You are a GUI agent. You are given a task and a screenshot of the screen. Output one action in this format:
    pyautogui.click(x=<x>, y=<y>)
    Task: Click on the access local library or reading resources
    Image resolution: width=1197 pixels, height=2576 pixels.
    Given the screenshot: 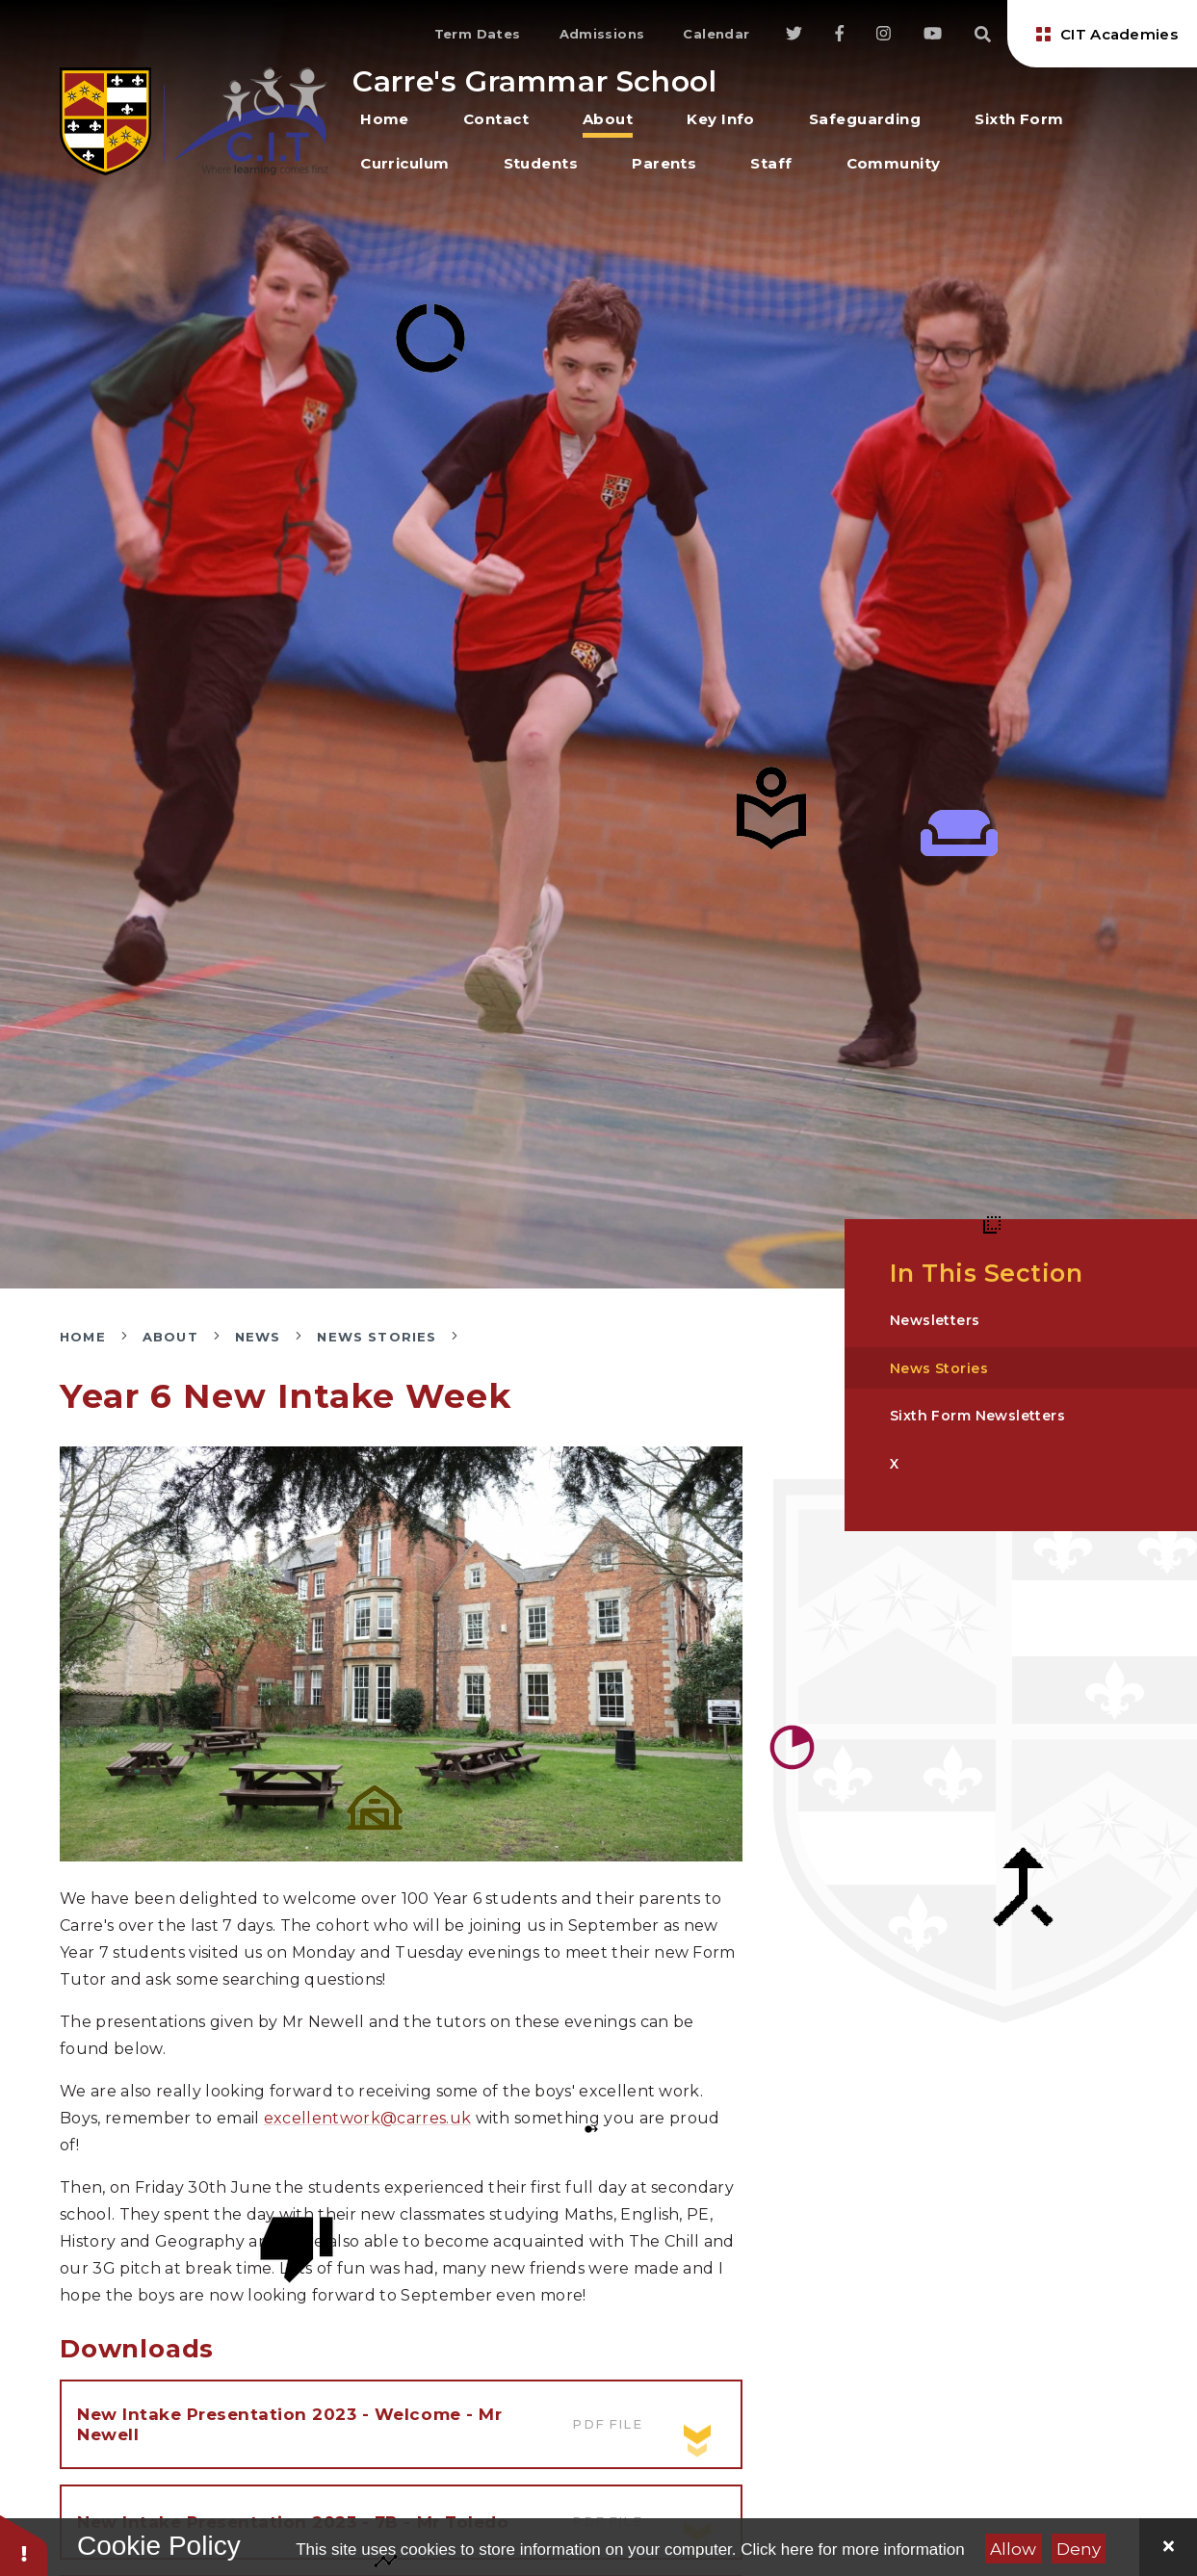 What is the action you would take?
    pyautogui.click(x=771, y=809)
    